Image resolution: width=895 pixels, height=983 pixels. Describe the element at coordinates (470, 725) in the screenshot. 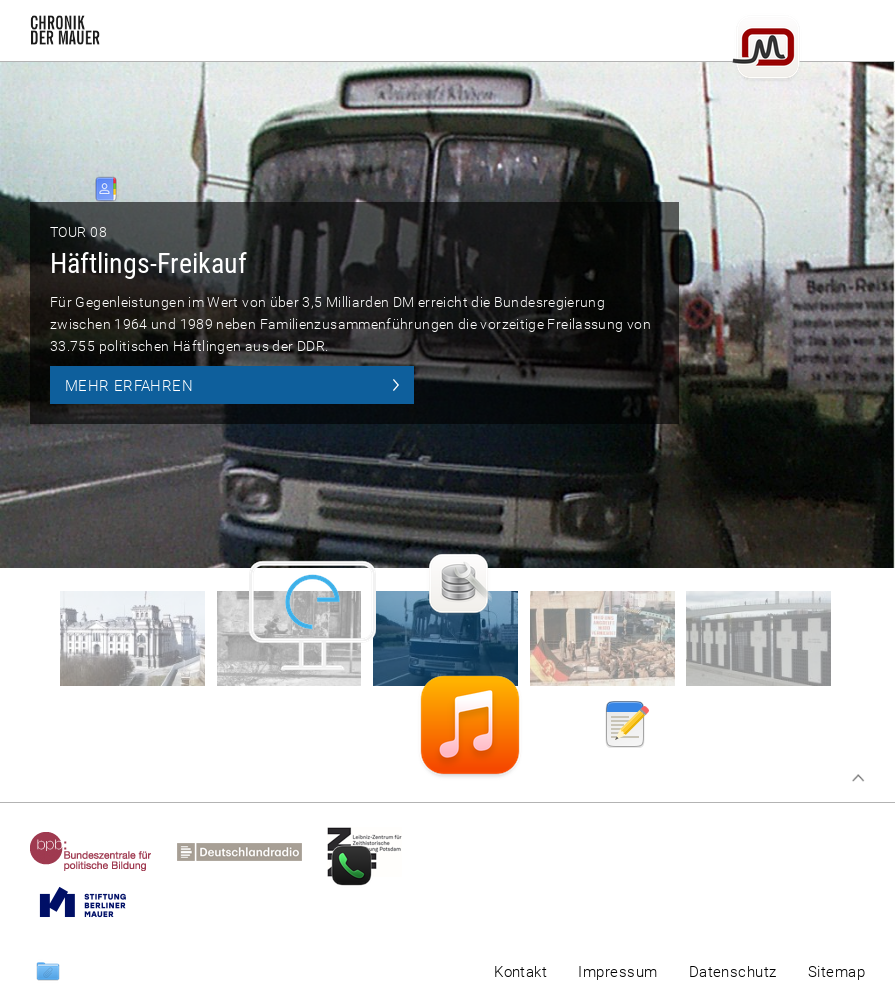

I see `open google play music app` at that location.